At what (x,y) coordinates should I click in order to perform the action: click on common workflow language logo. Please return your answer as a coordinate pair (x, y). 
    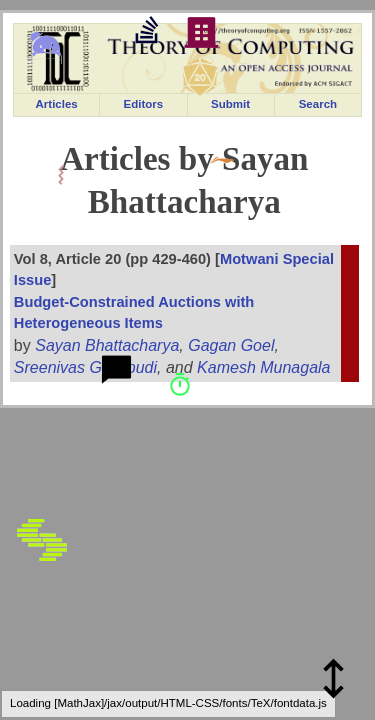
    Looking at the image, I should click on (61, 175).